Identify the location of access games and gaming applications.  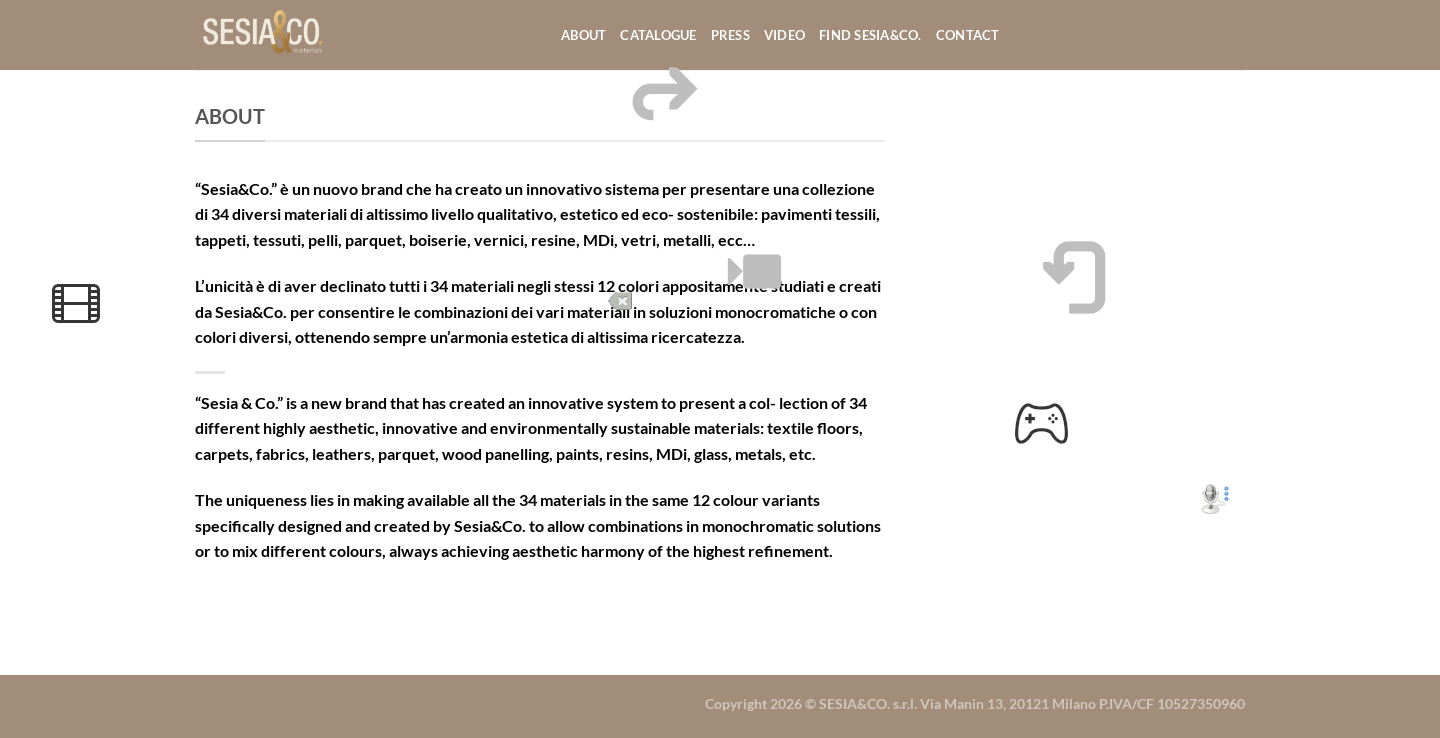
(1041, 423).